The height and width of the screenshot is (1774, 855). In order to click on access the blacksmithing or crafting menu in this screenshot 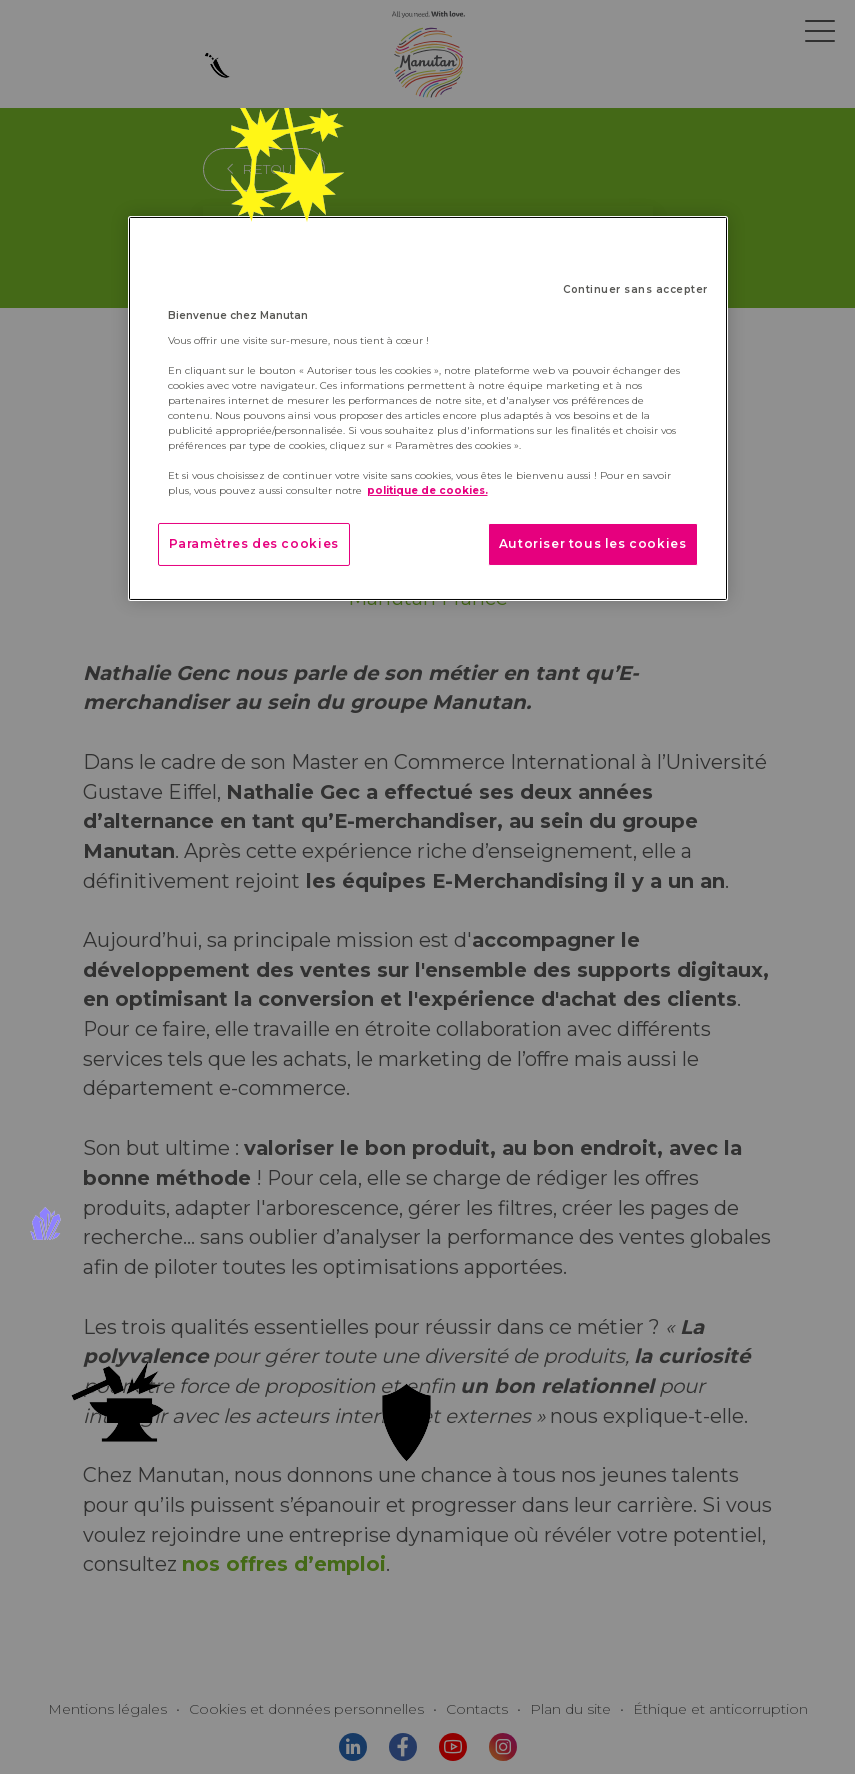, I will do `click(118, 1396)`.